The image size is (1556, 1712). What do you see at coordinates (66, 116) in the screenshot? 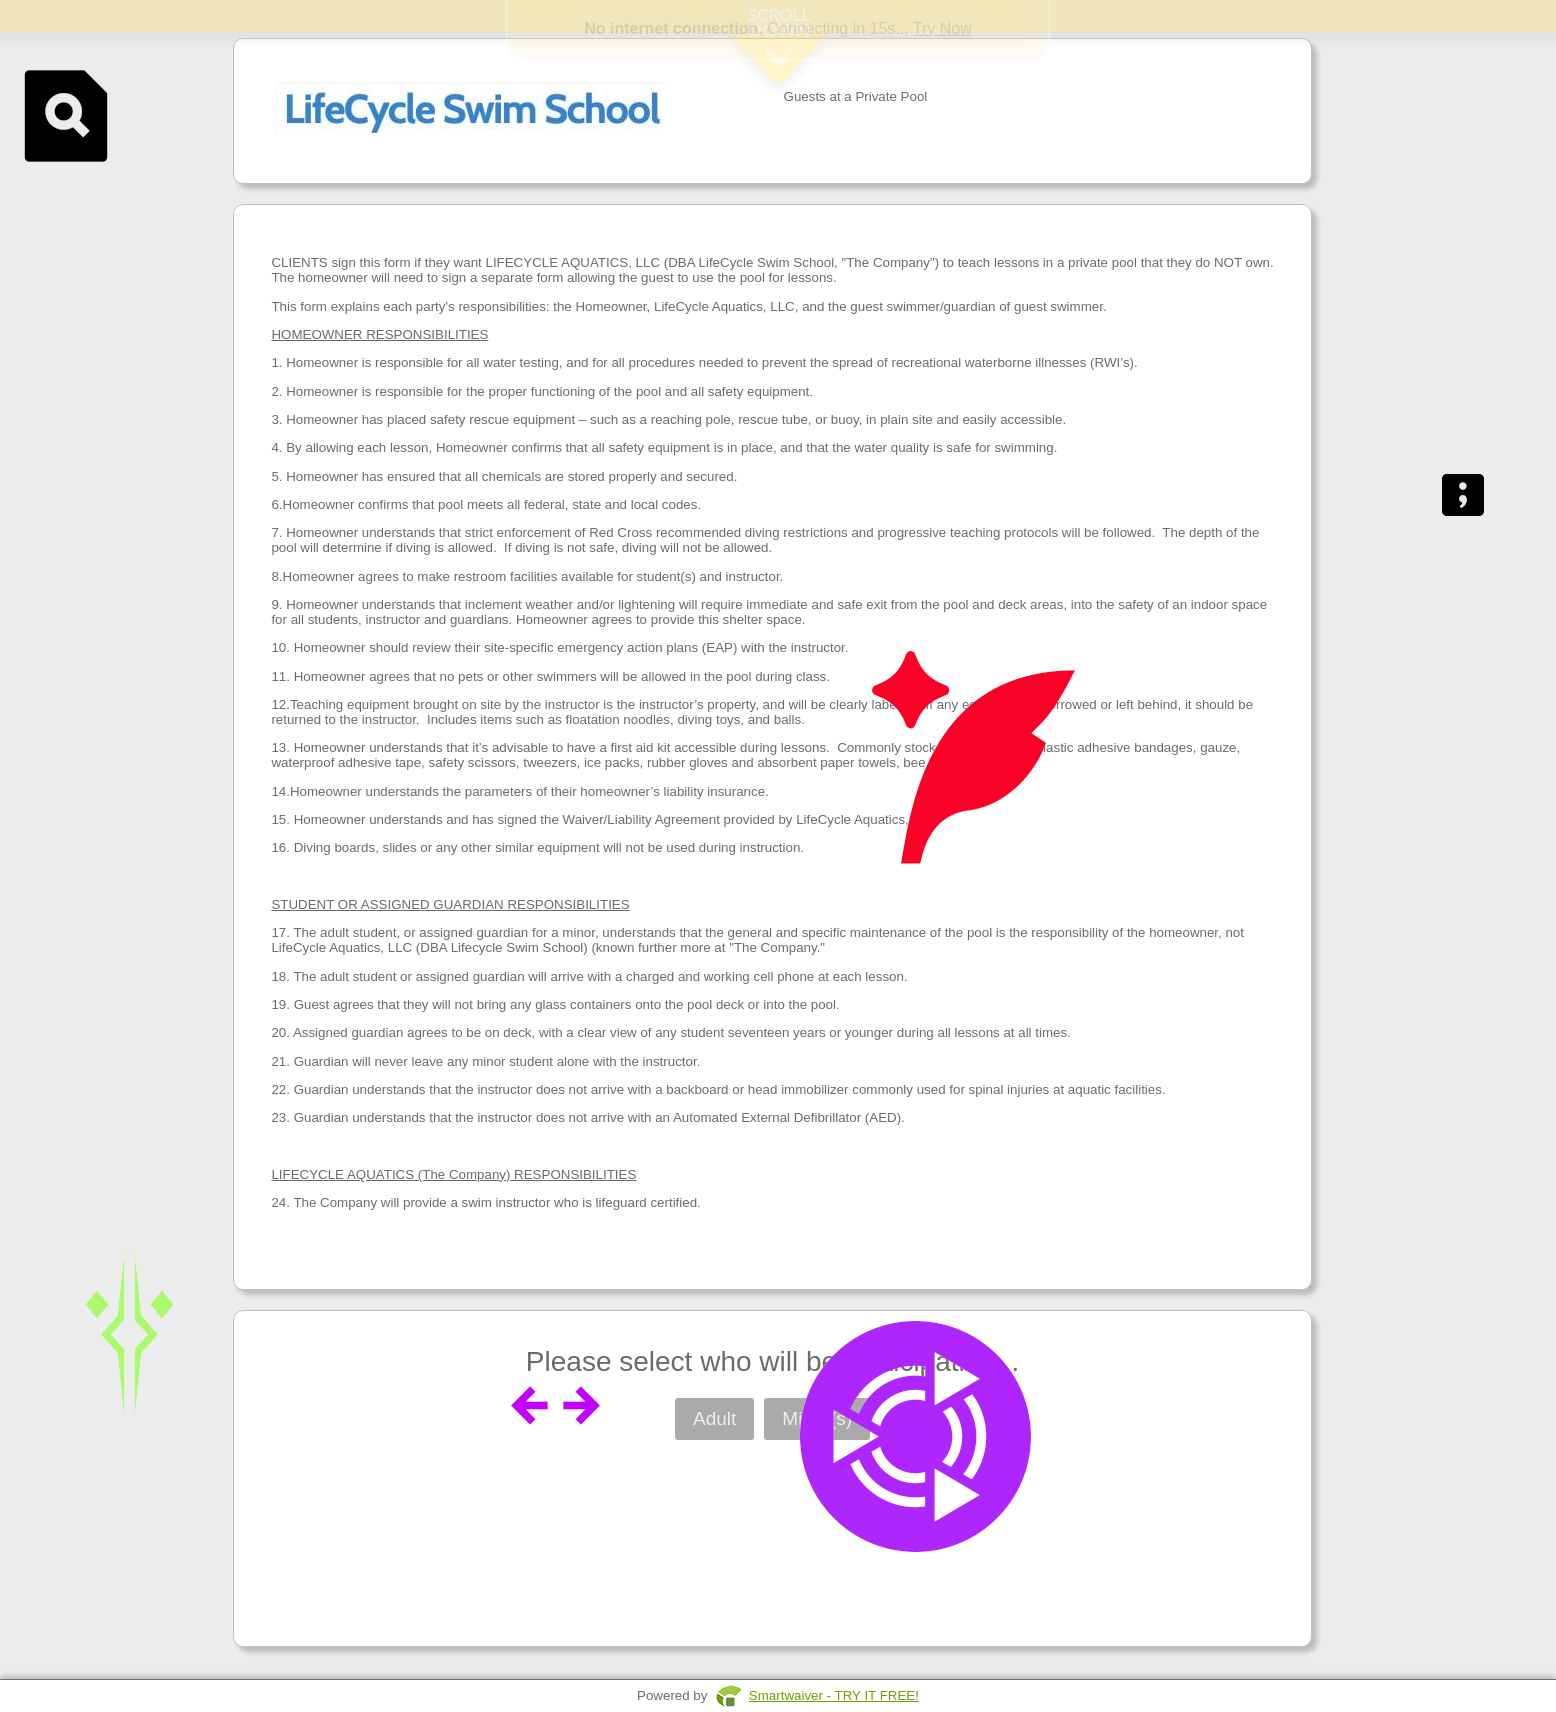
I see `search within a document or file` at bounding box center [66, 116].